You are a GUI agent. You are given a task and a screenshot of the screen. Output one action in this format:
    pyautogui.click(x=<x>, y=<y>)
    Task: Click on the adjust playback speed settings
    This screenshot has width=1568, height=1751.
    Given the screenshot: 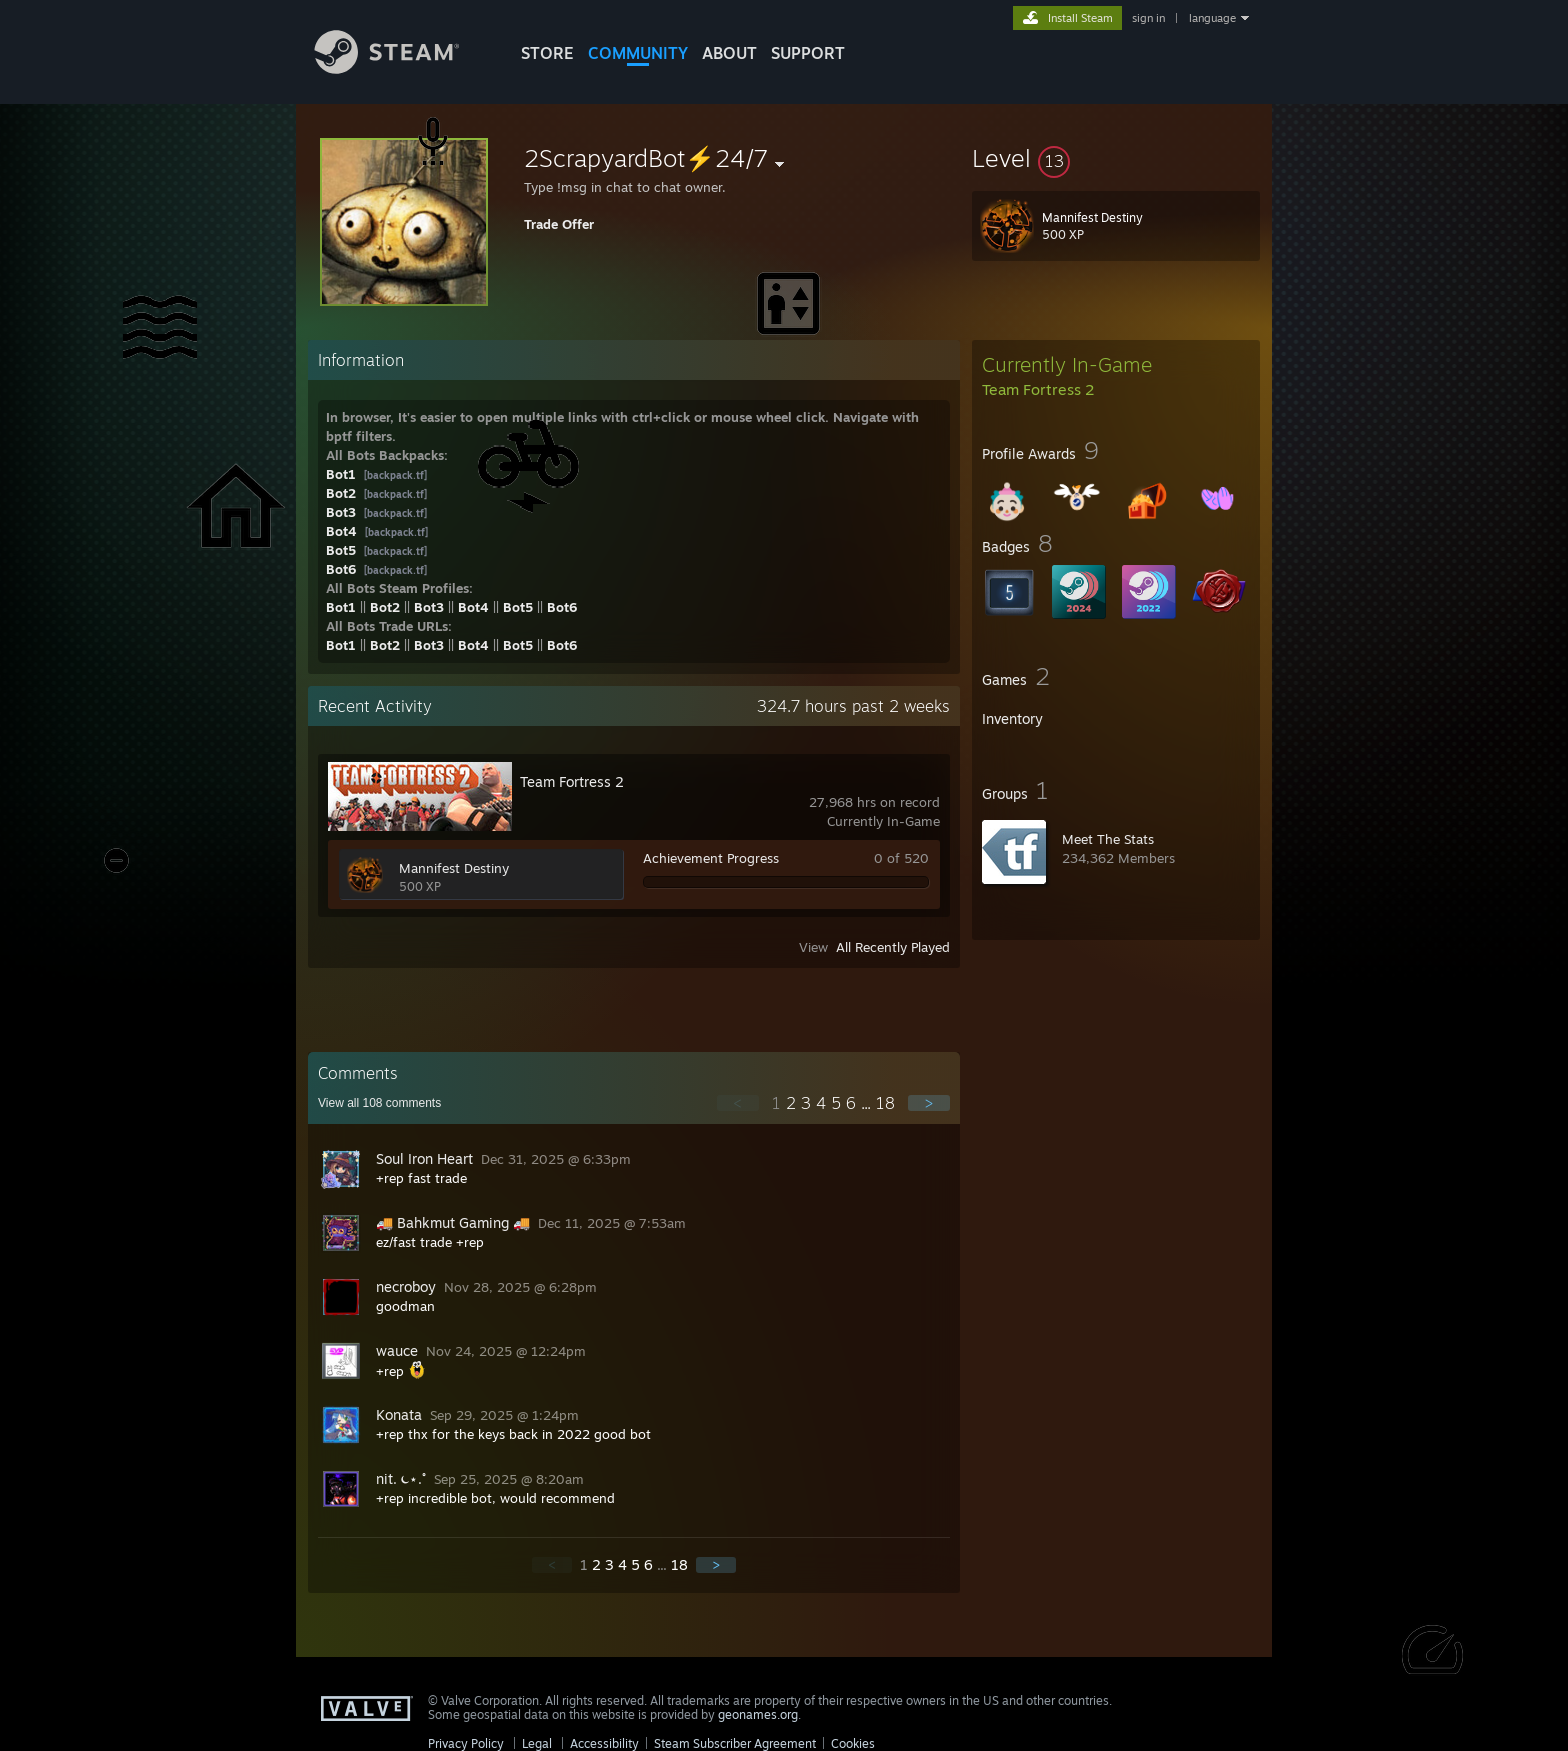 What is the action you would take?
    pyautogui.click(x=1432, y=1649)
    